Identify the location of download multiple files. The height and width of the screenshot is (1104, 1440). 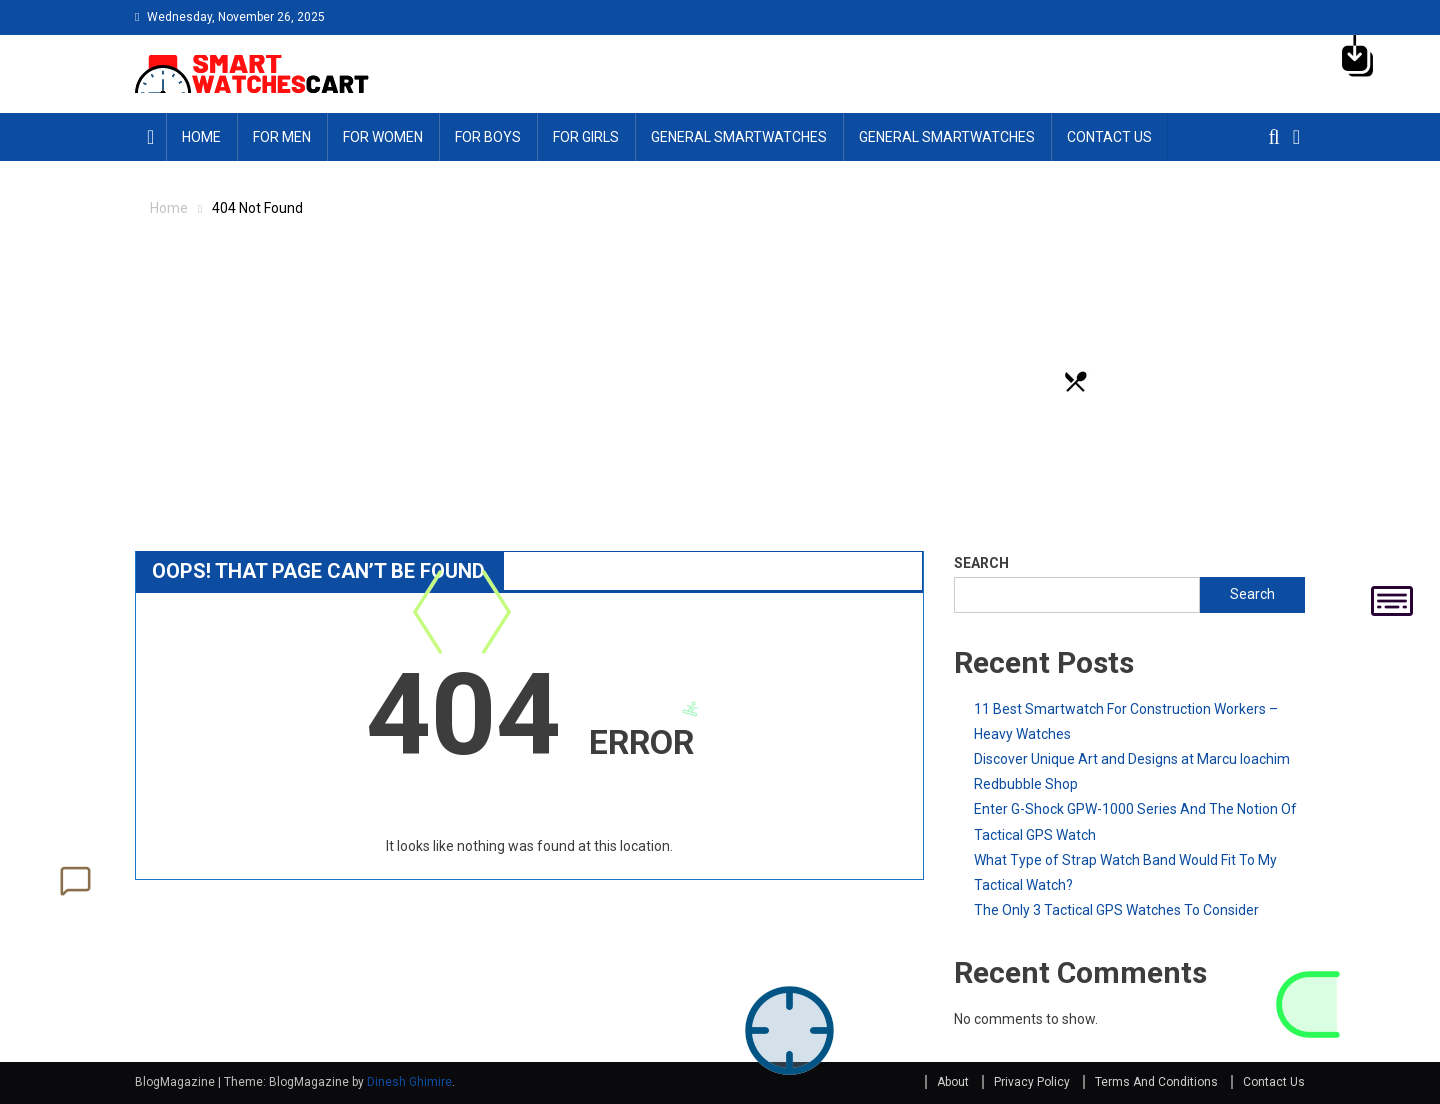
(1357, 55).